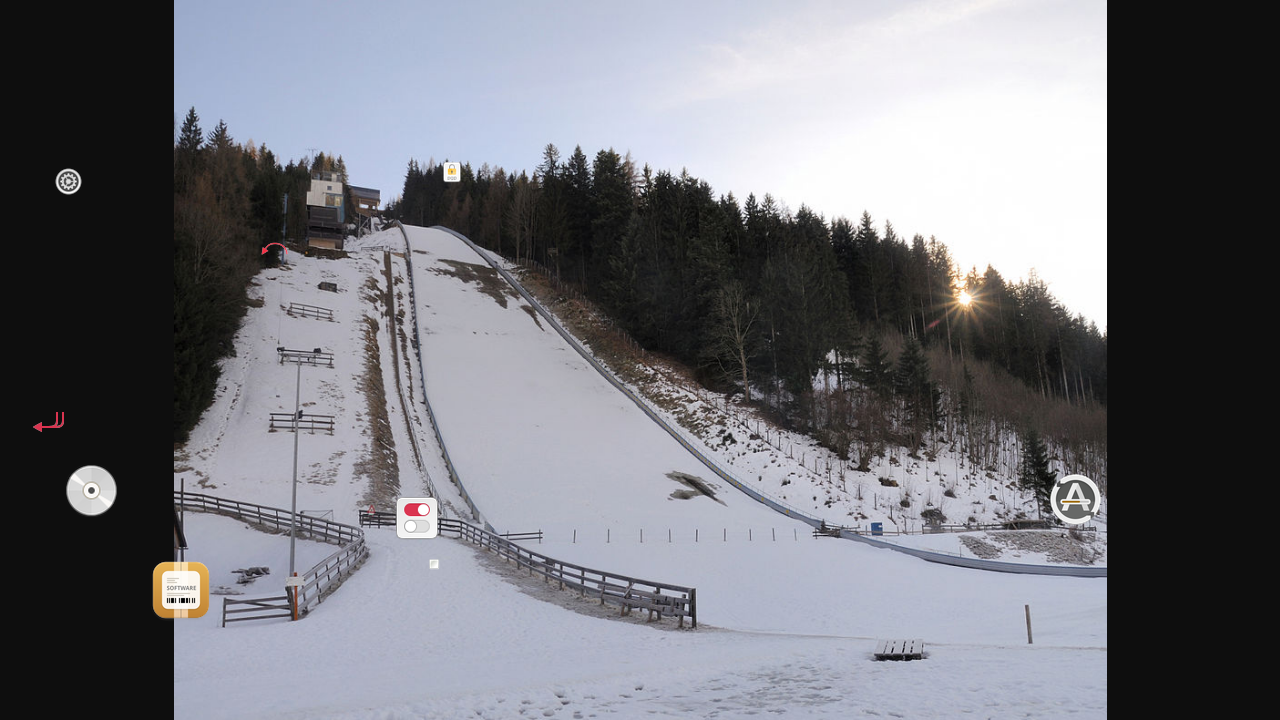 The height and width of the screenshot is (720, 1280). What do you see at coordinates (274, 248) in the screenshot?
I see `undo the last action` at bounding box center [274, 248].